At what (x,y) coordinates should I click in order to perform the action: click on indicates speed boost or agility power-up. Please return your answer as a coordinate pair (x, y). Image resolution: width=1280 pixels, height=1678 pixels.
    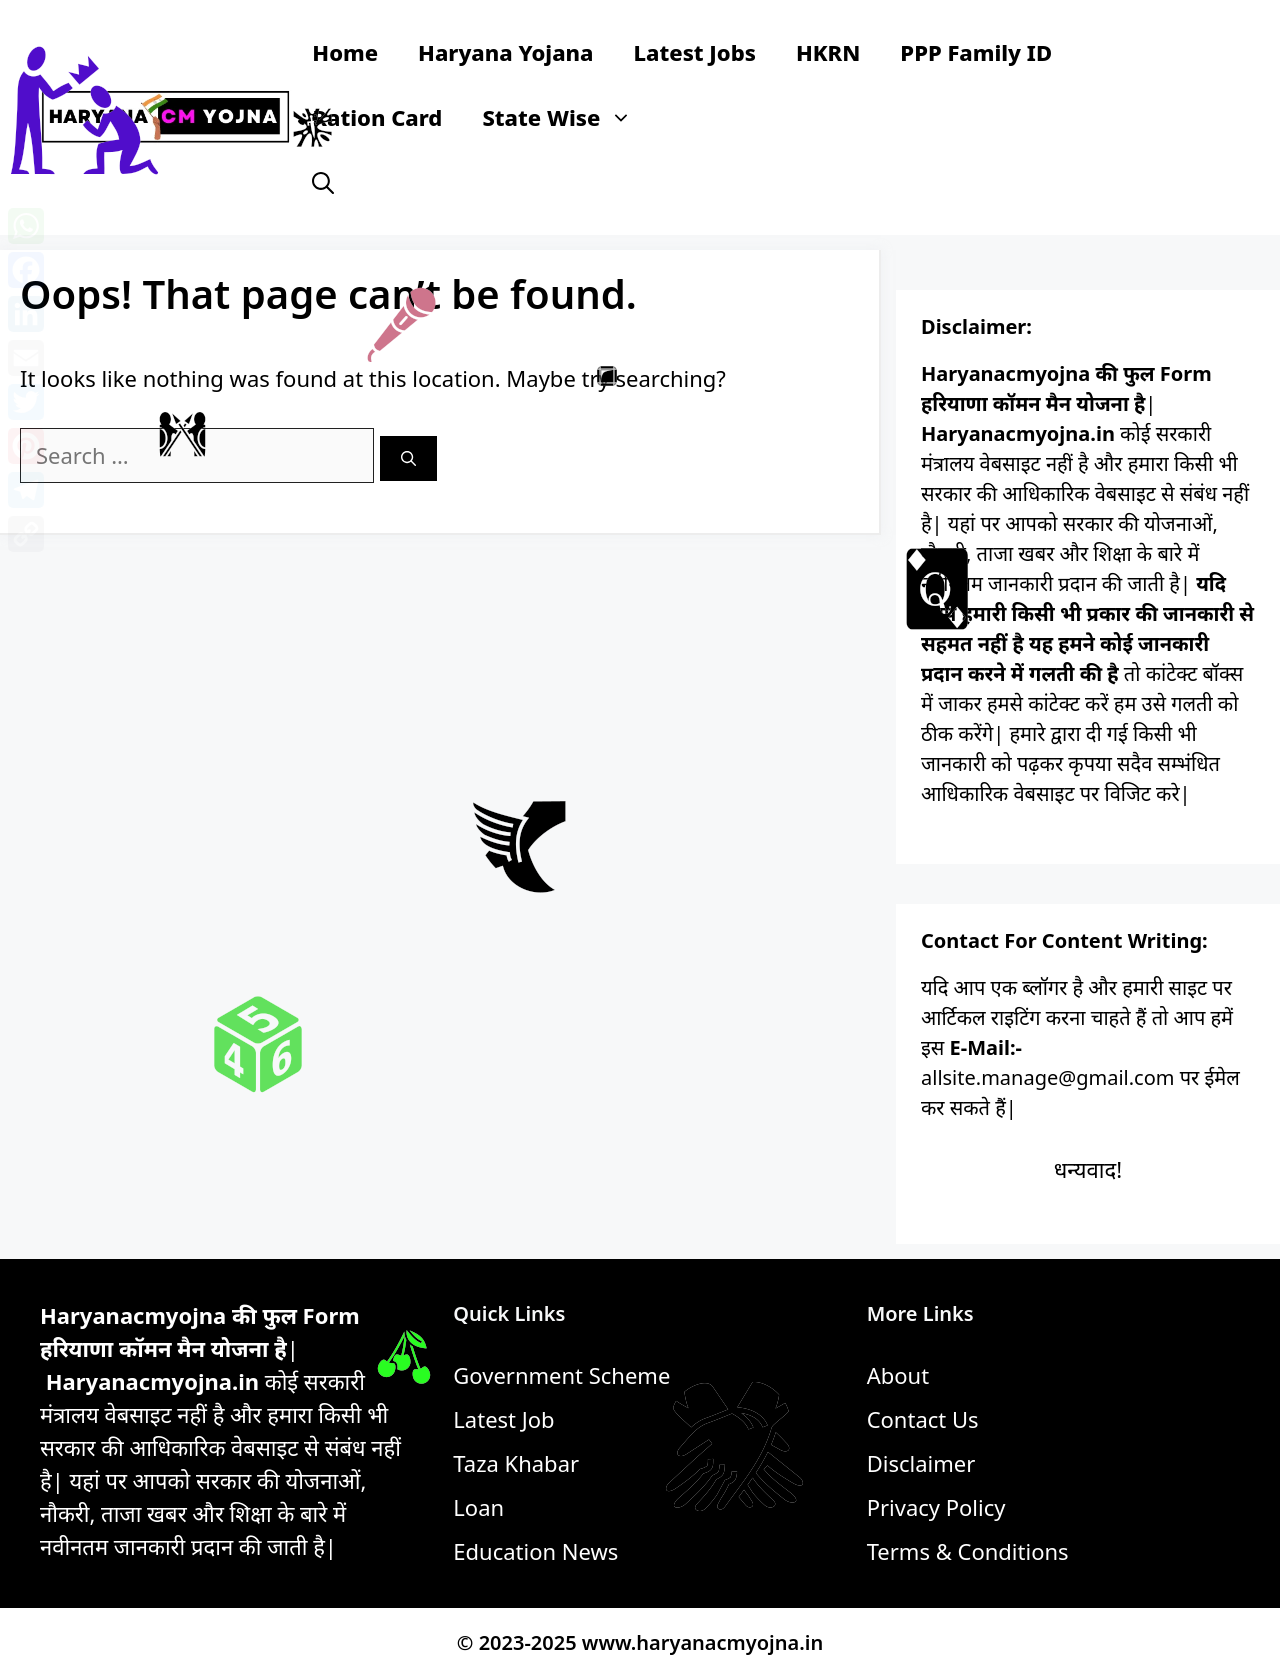
    Looking at the image, I should click on (519, 847).